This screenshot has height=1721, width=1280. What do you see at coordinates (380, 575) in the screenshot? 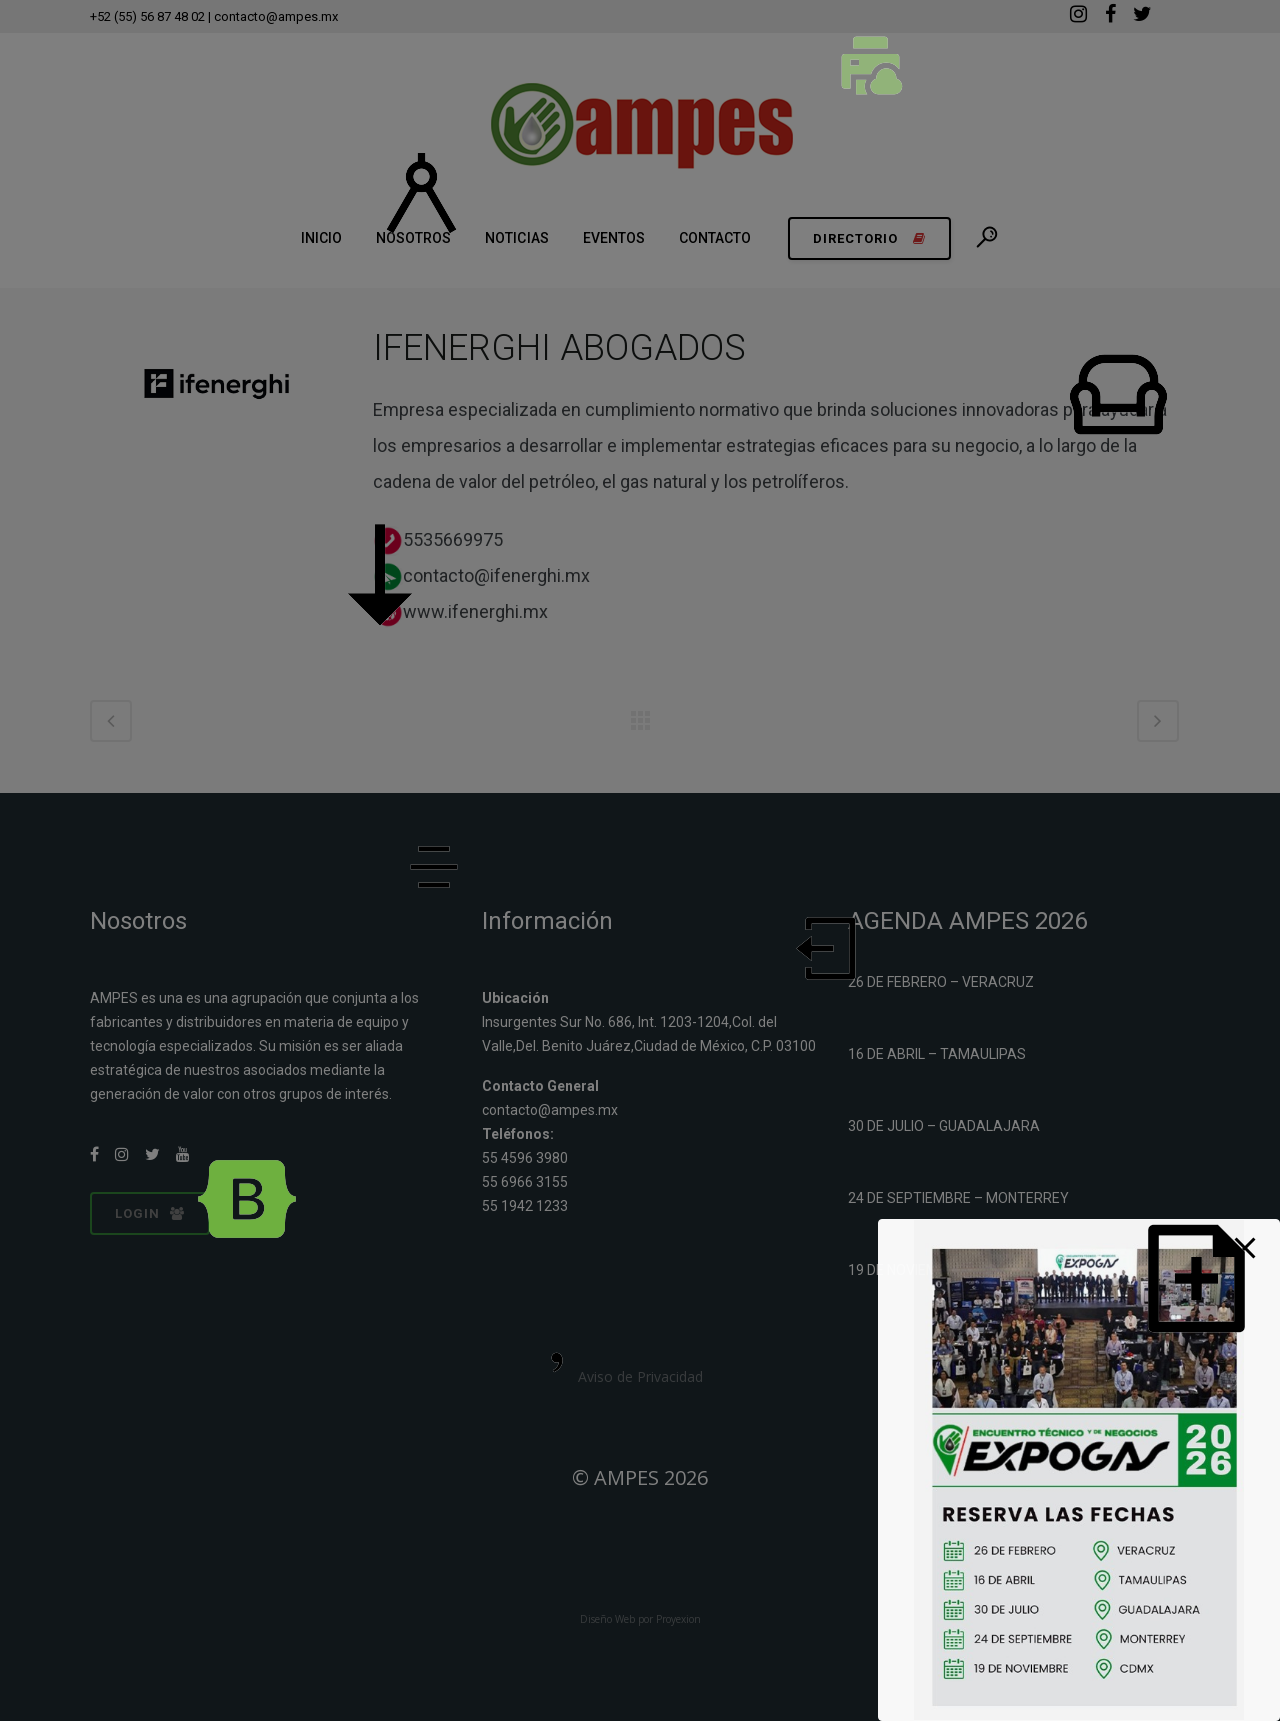
I see `scroll down or view more content` at bounding box center [380, 575].